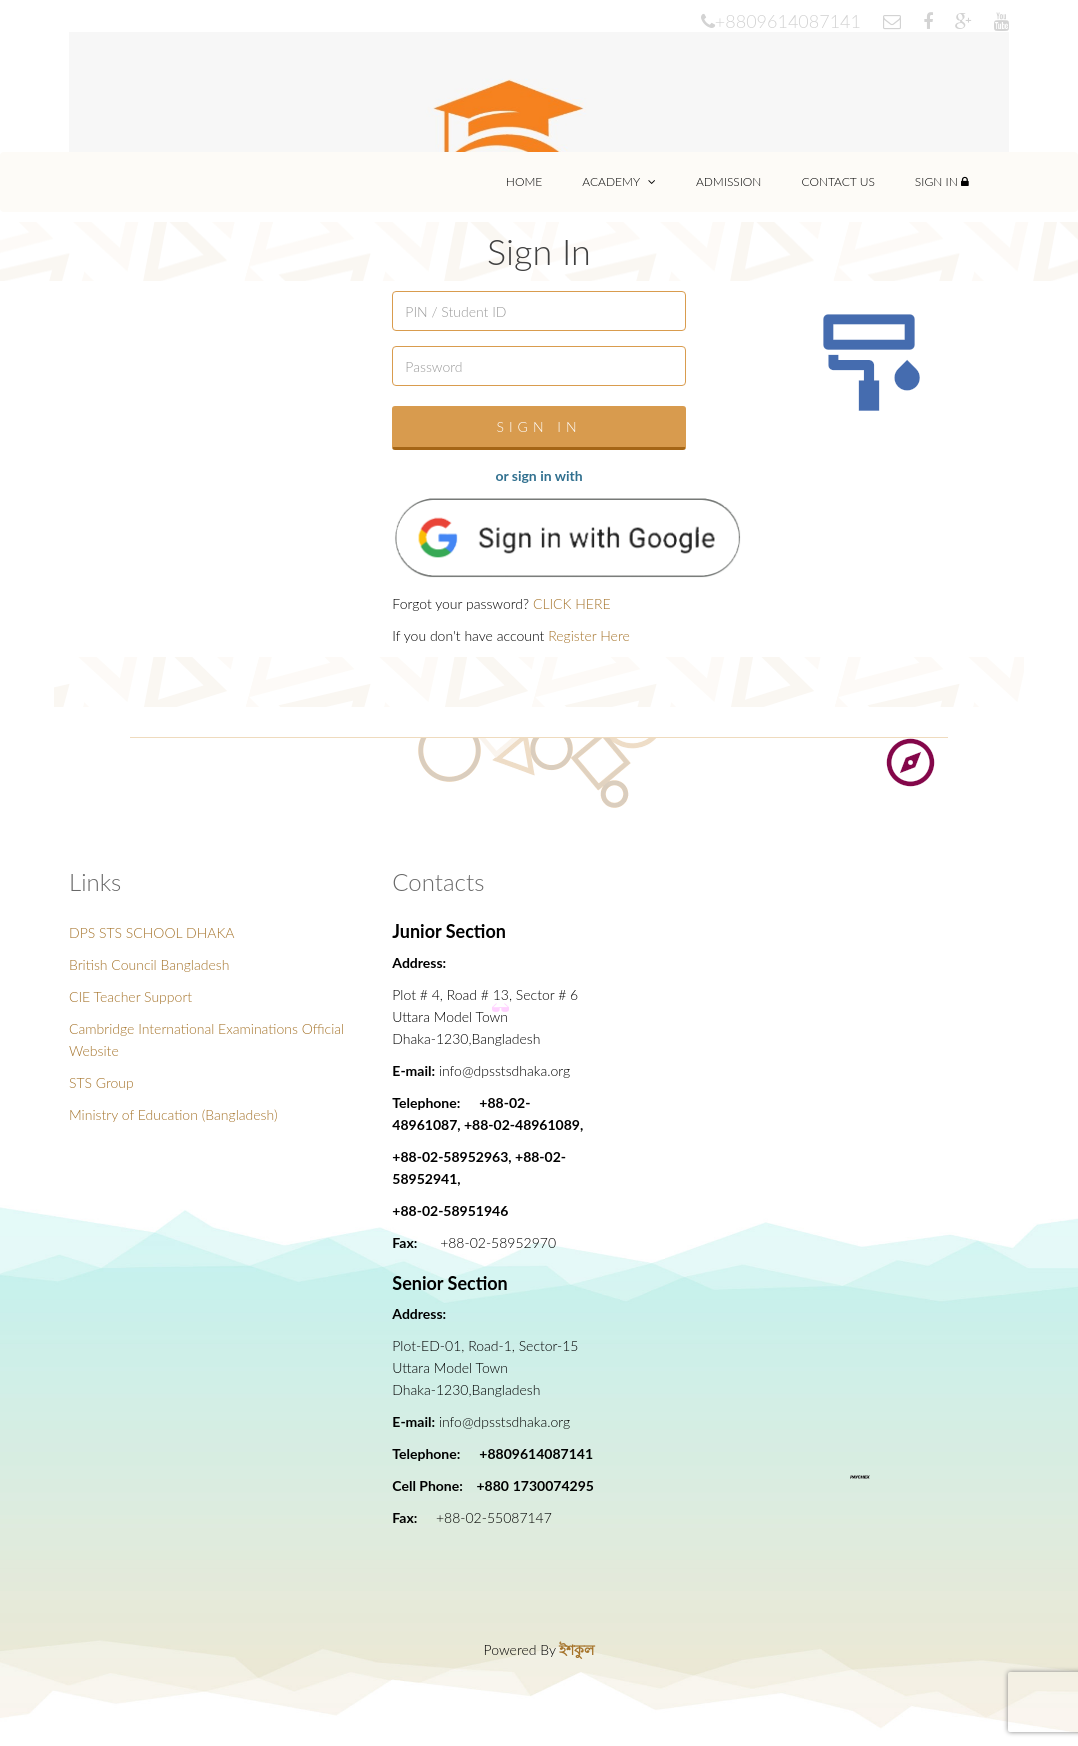  Describe the element at coordinates (500, 1007) in the screenshot. I see `awesome lists logo` at that location.